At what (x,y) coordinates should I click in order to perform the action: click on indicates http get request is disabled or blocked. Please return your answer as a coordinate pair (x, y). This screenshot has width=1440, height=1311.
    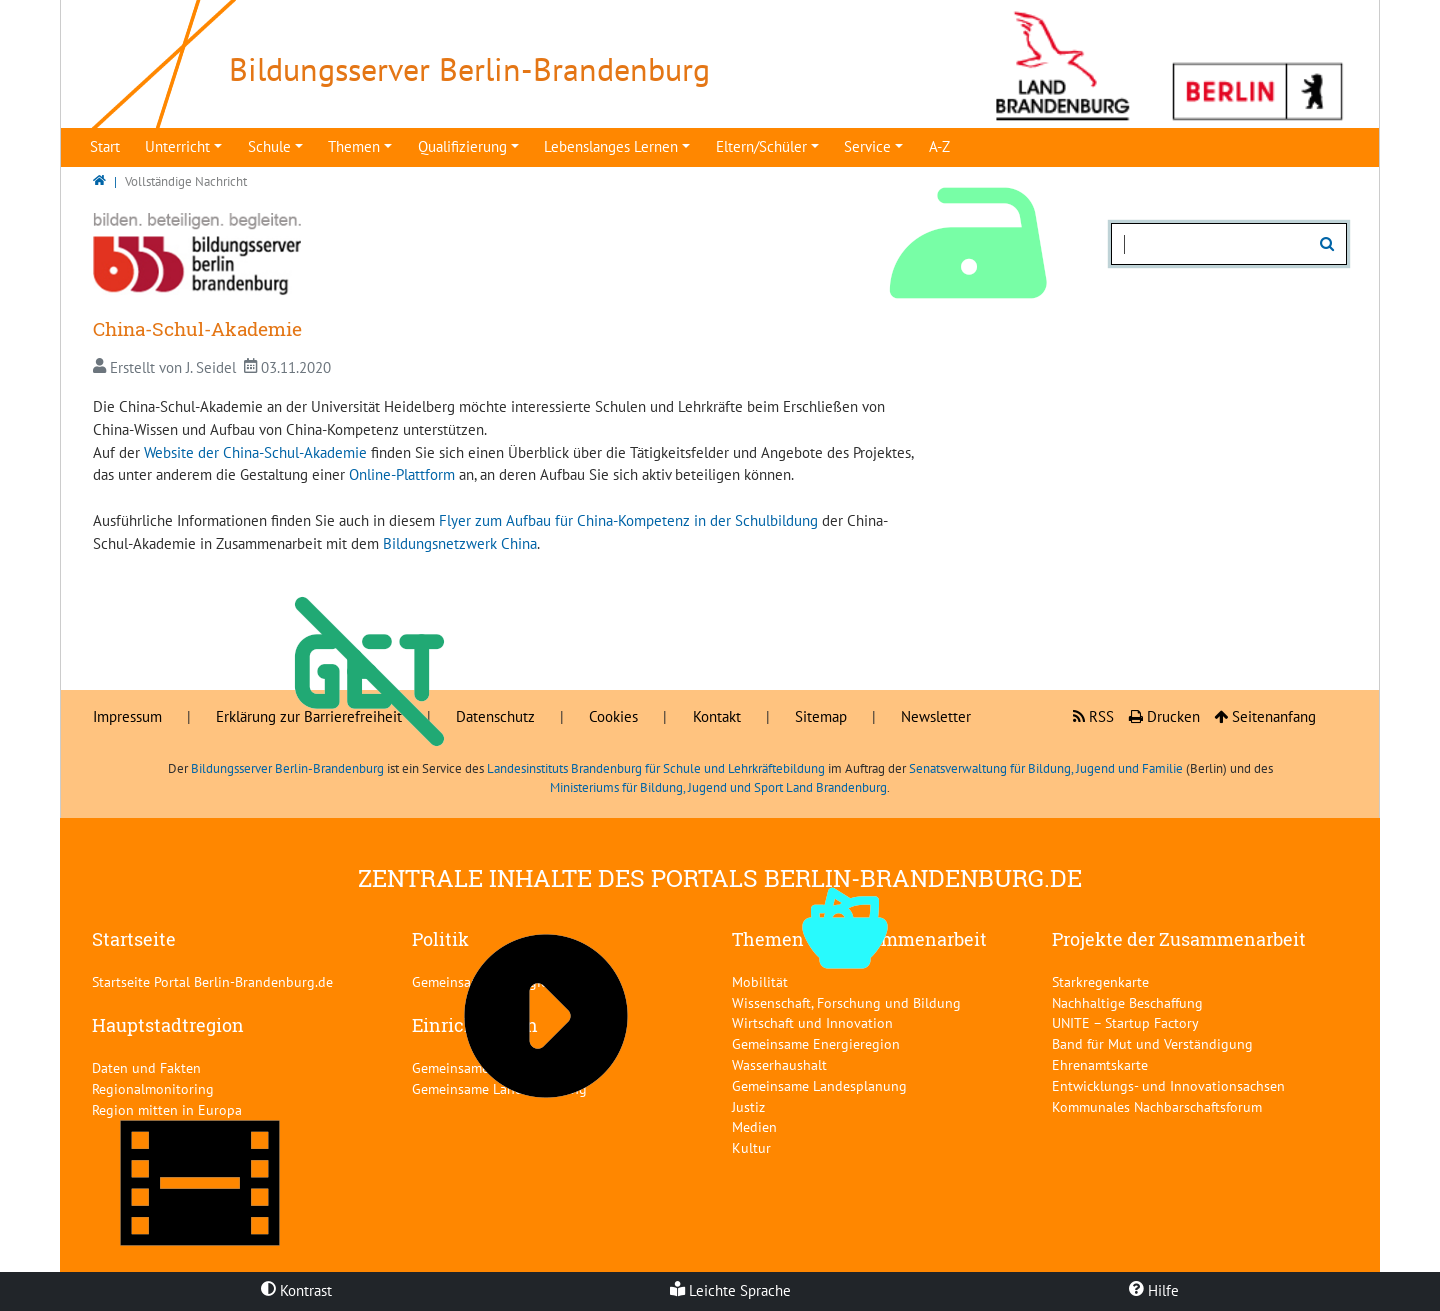
    Looking at the image, I should click on (369, 671).